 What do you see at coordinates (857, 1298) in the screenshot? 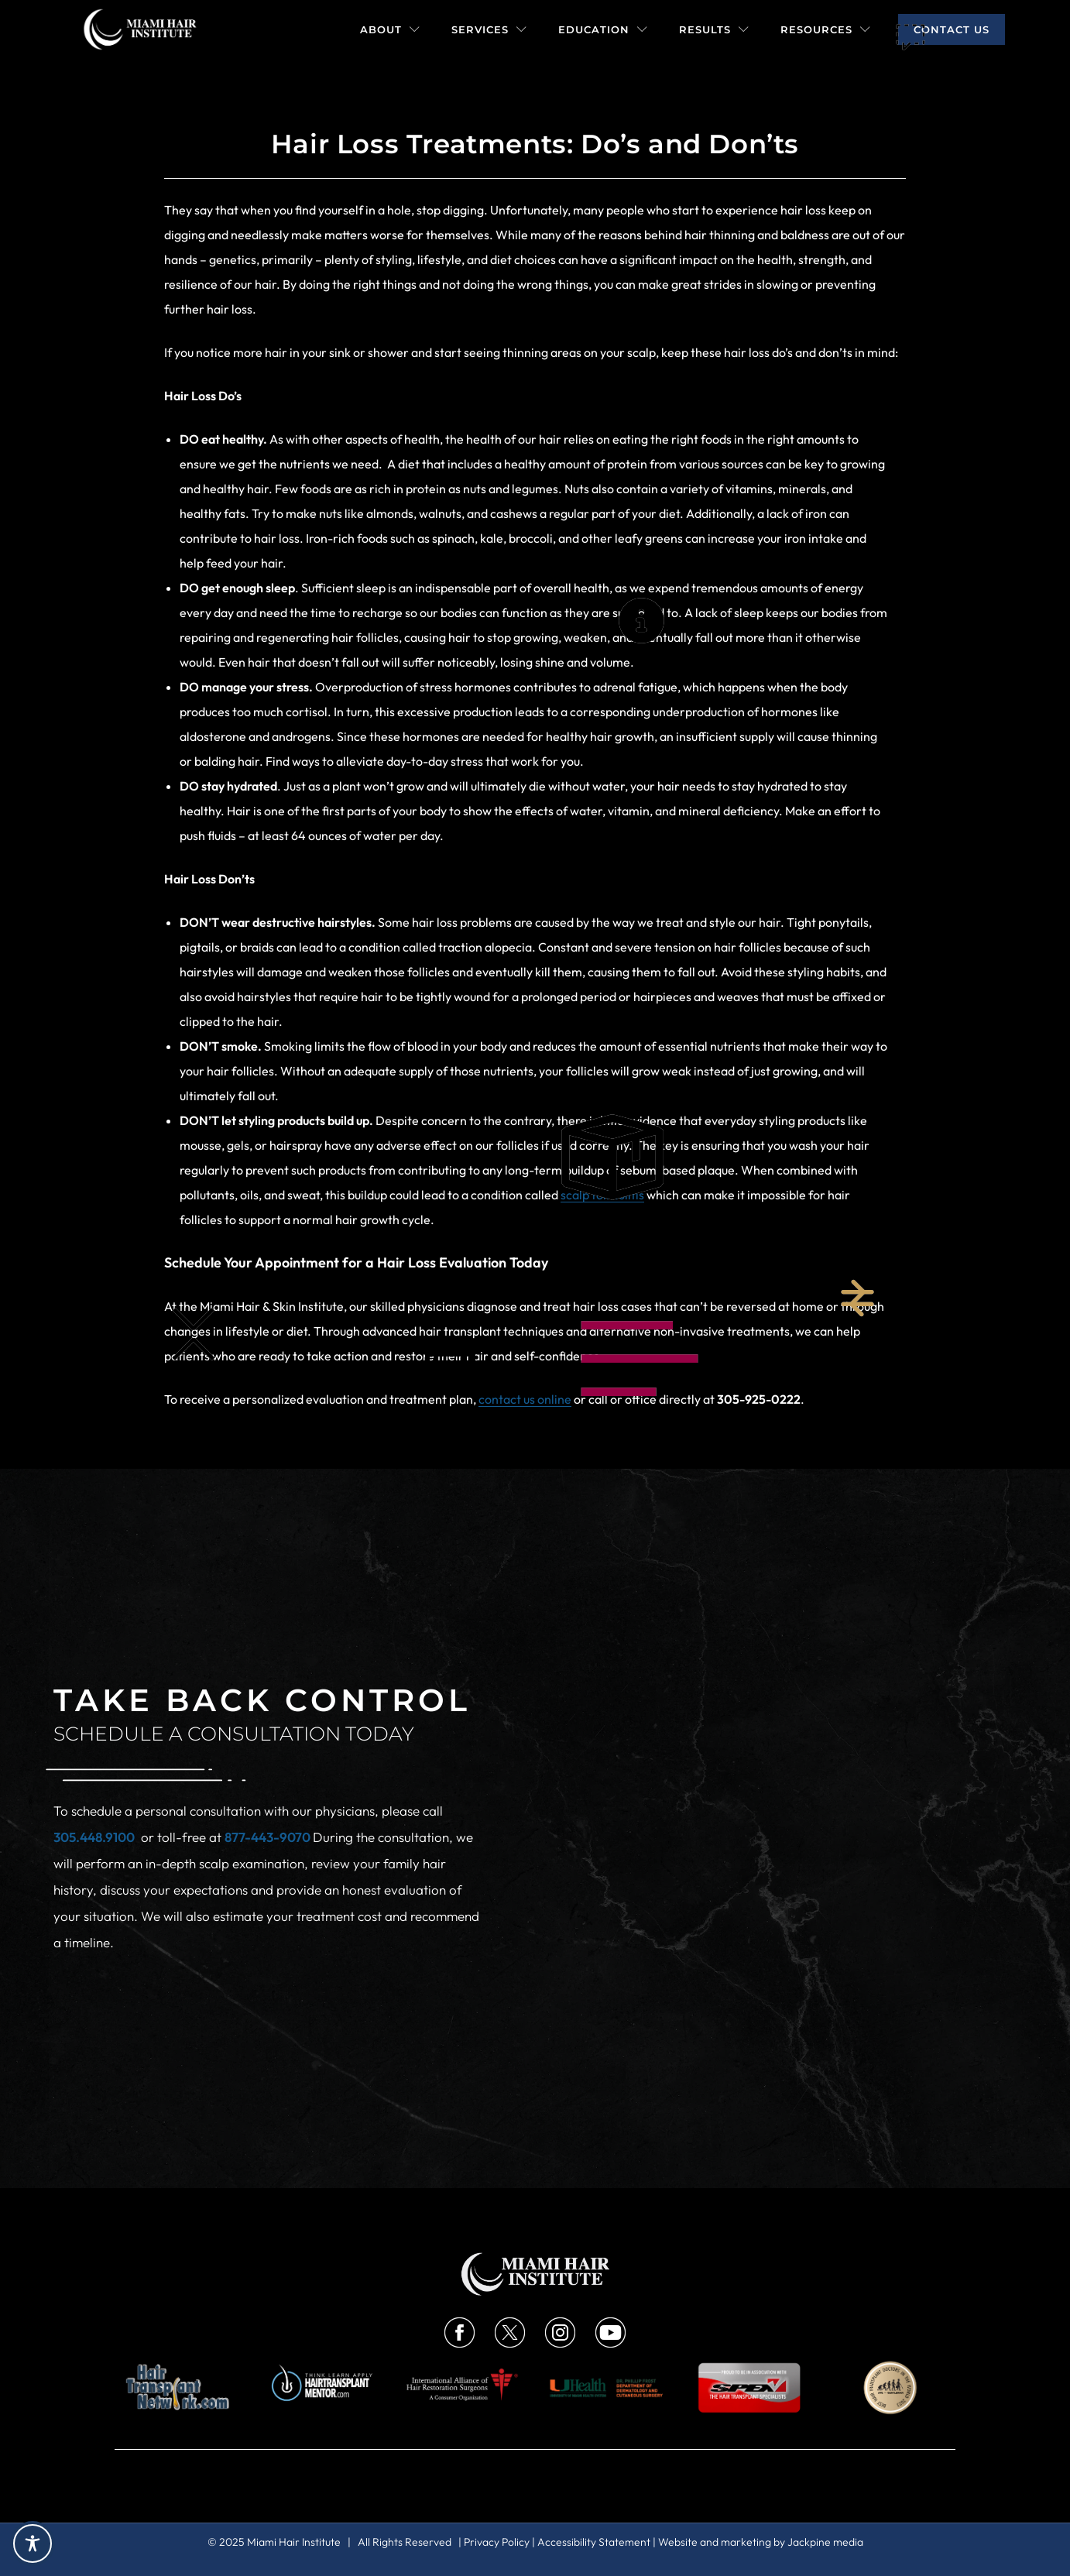
I see `indicates a railway or train station` at bounding box center [857, 1298].